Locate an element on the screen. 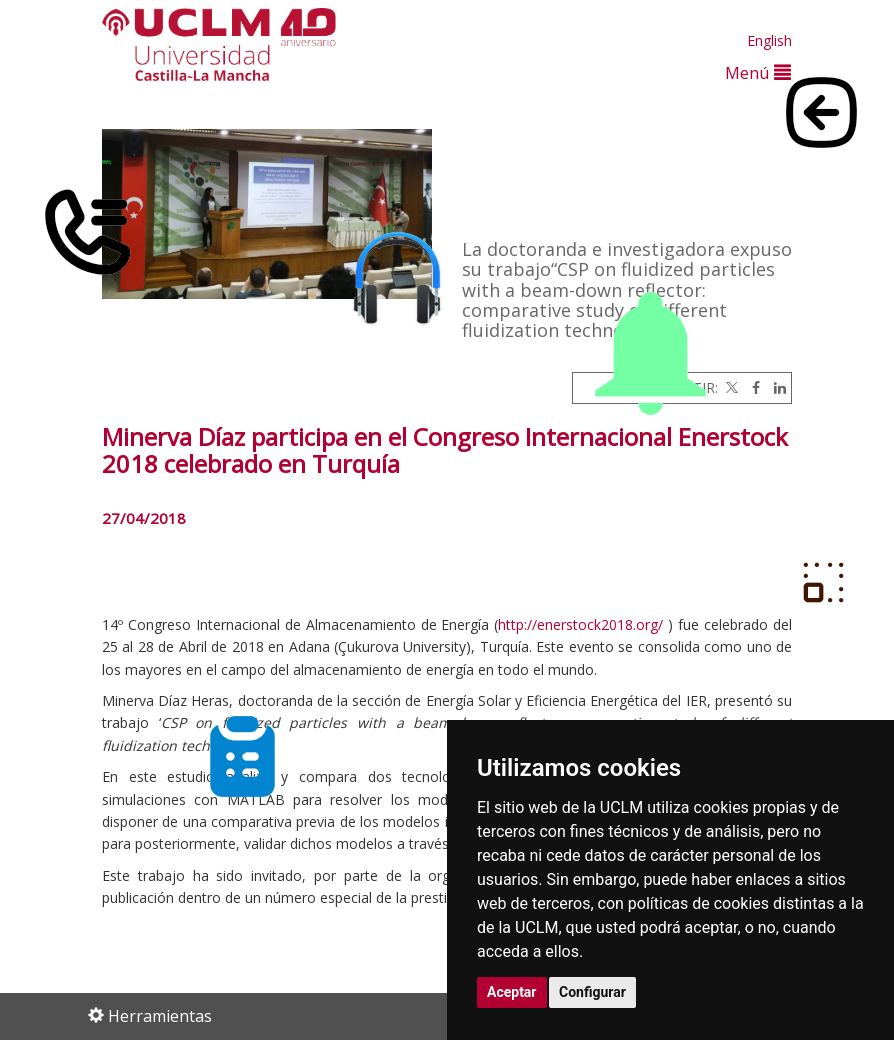 This screenshot has height=1040, width=894. view task list or checklist is located at coordinates (242, 756).